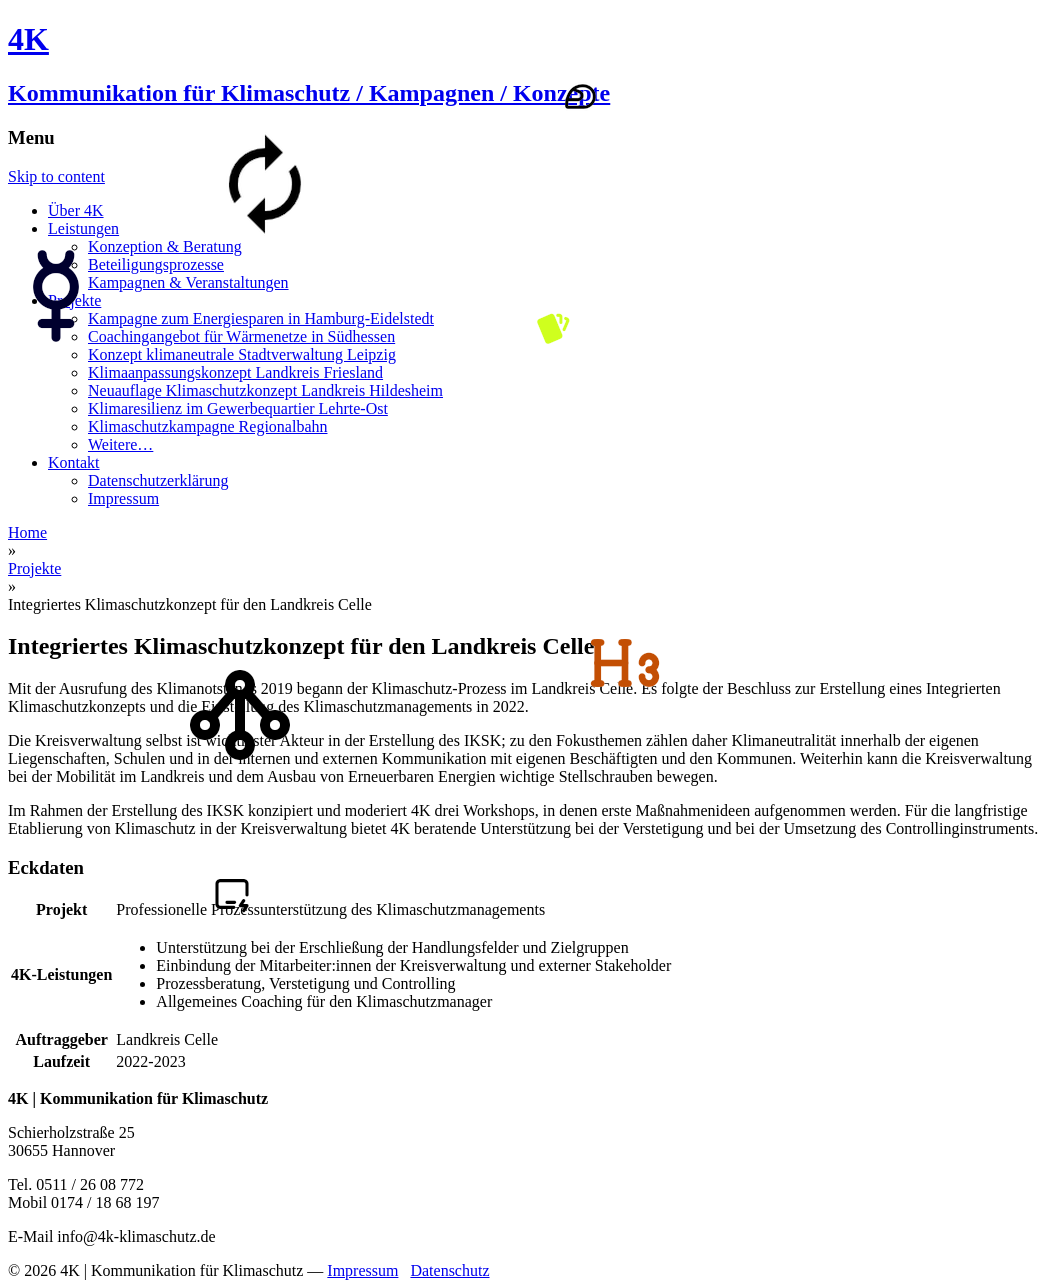 The image size is (1056, 1288). What do you see at coordinates (56, 296) in the screenshot?
I see `select hermaphrodite/intersex gender identity` at bounding box center [56, 296].